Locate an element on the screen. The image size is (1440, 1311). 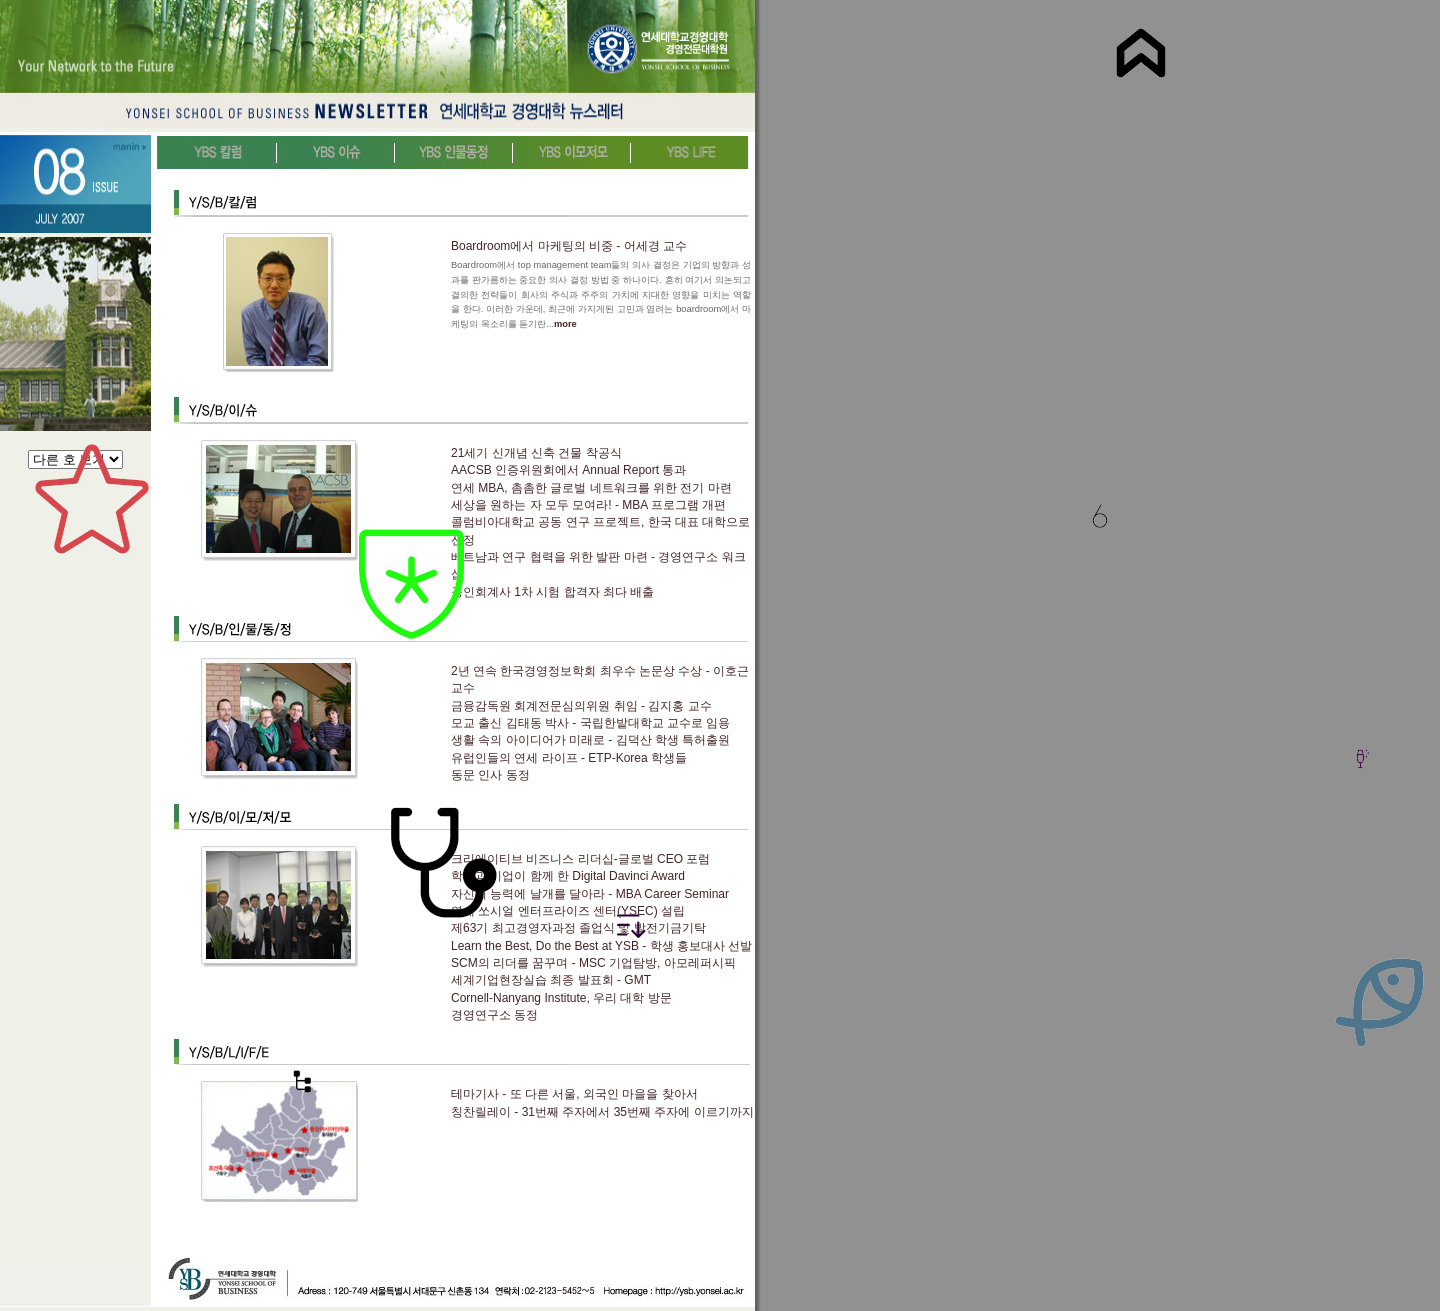
add to favorites is located at coordinates (92, 501).